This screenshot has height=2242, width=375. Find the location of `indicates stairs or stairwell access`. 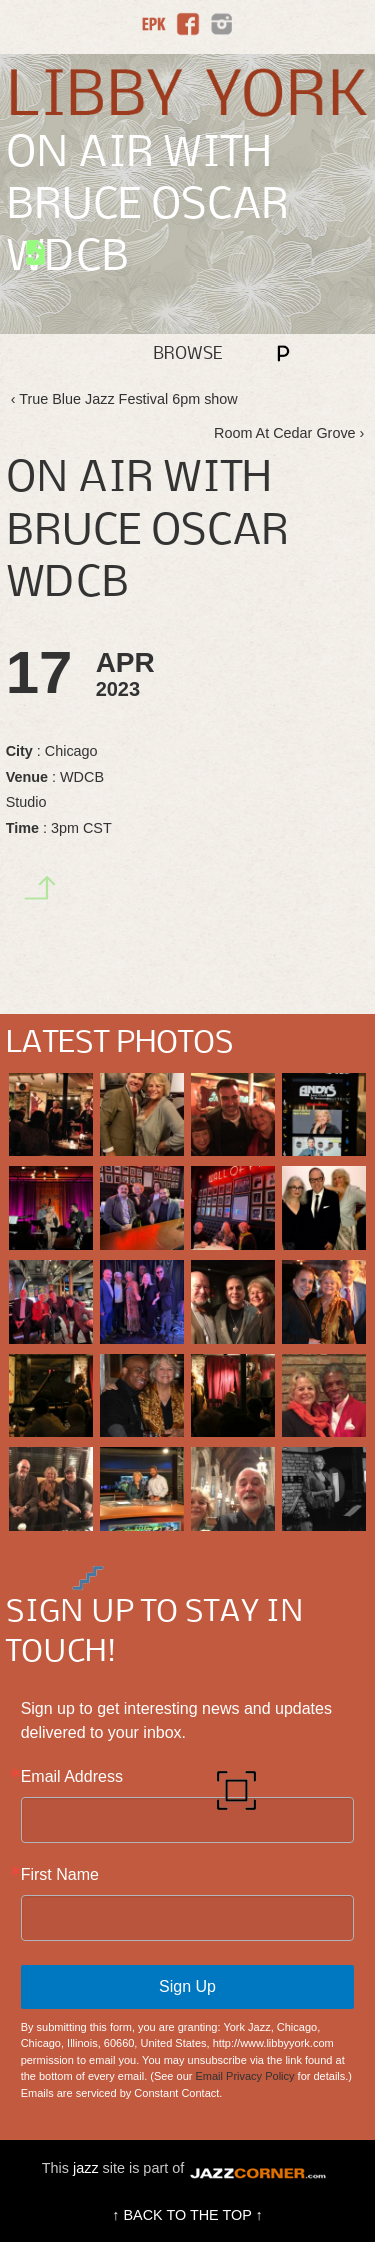

indicates stairs or stairwell access is located at coordinates (88, 1578).